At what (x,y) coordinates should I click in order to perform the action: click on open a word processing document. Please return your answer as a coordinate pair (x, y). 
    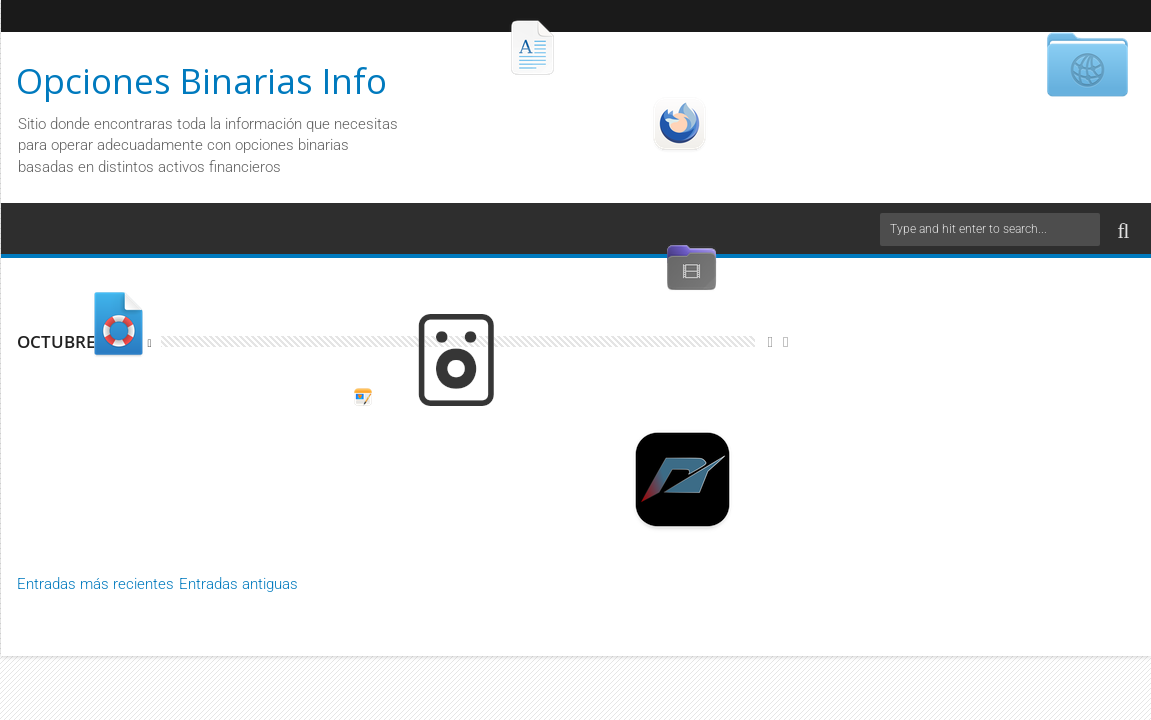
    Looking at the image, I should click on (532, 47).